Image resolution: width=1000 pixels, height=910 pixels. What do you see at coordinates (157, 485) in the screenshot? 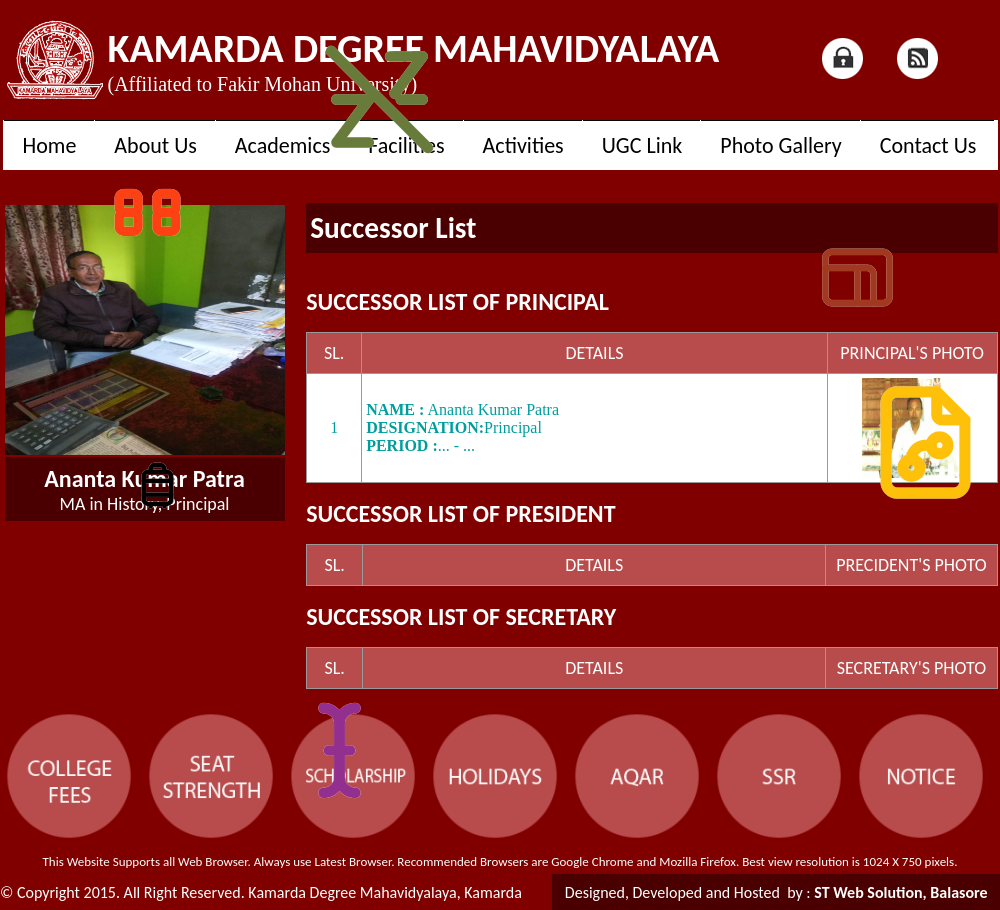
I see `access travel or trip information` at bounding box center [157, 485].